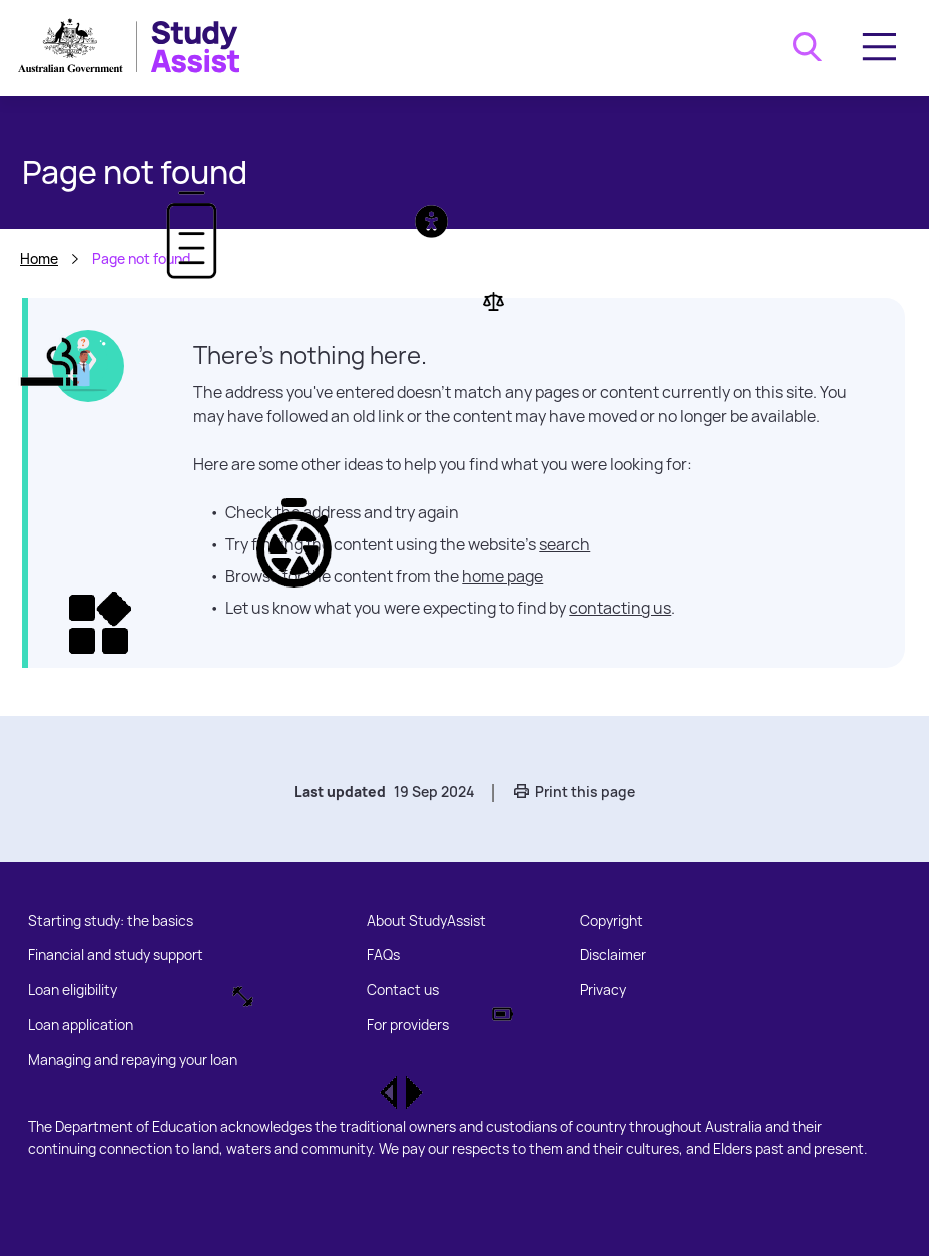 This screenshot has height=1256, width=929. What do you see at coordinates (242, 996) in the screenshot?
I see `access fitness or workout features` at bounding box center [242, 996].